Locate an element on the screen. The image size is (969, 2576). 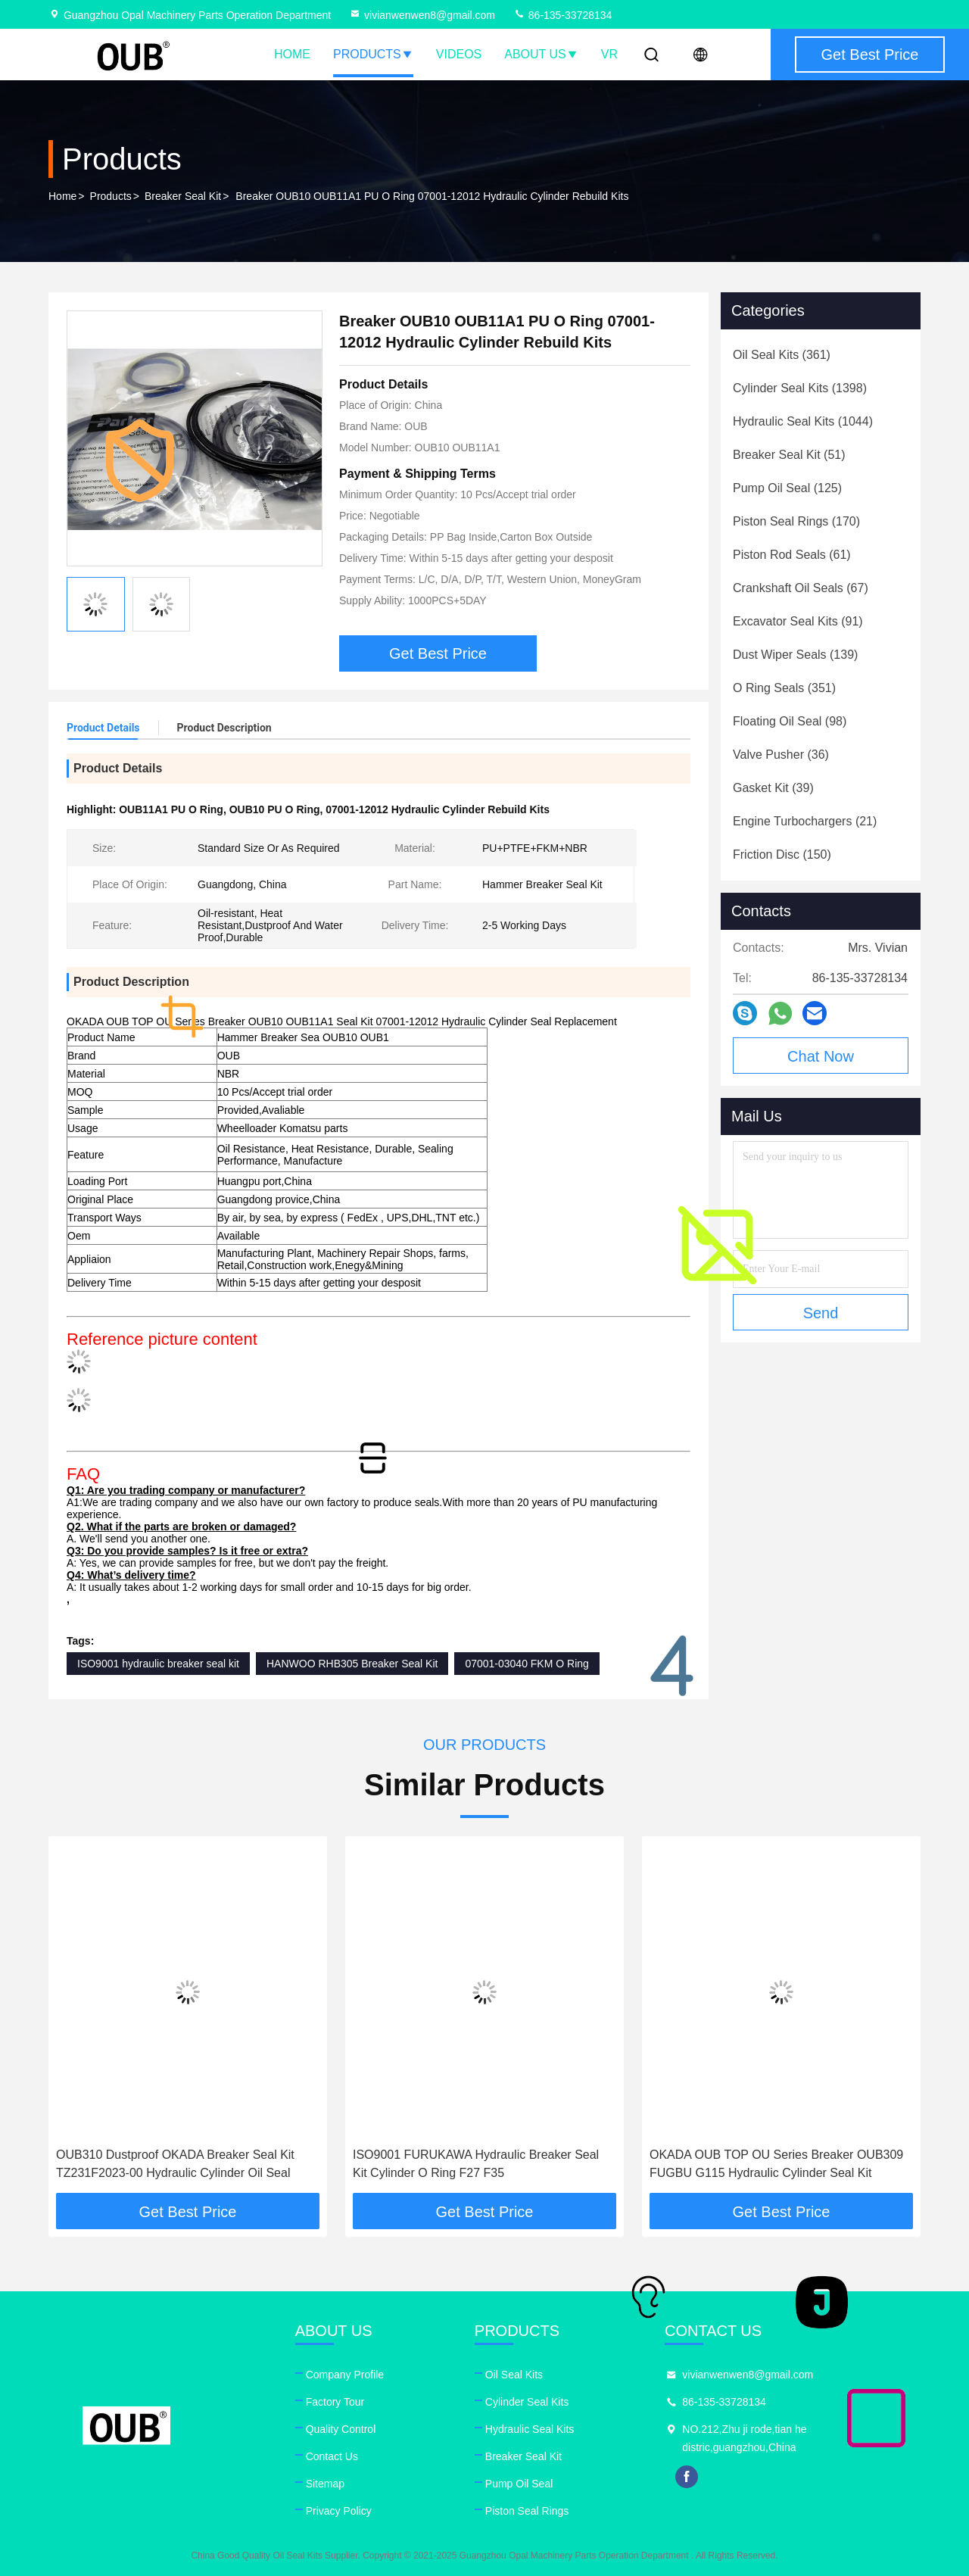
access audio or hearing settings is located at coordinates (648, 2297).